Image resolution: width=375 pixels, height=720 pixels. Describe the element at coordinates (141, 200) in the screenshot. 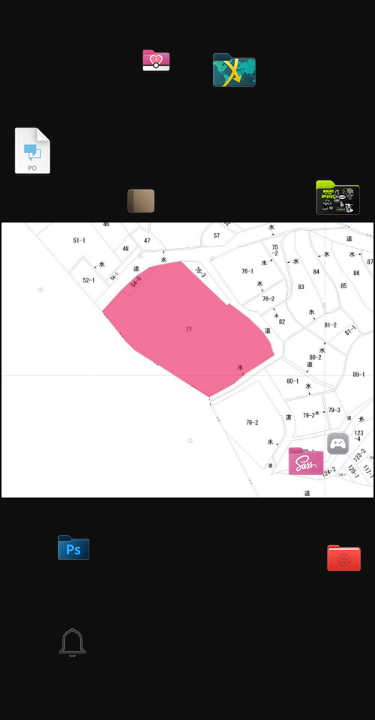

I see `access desktop folder` at that location.